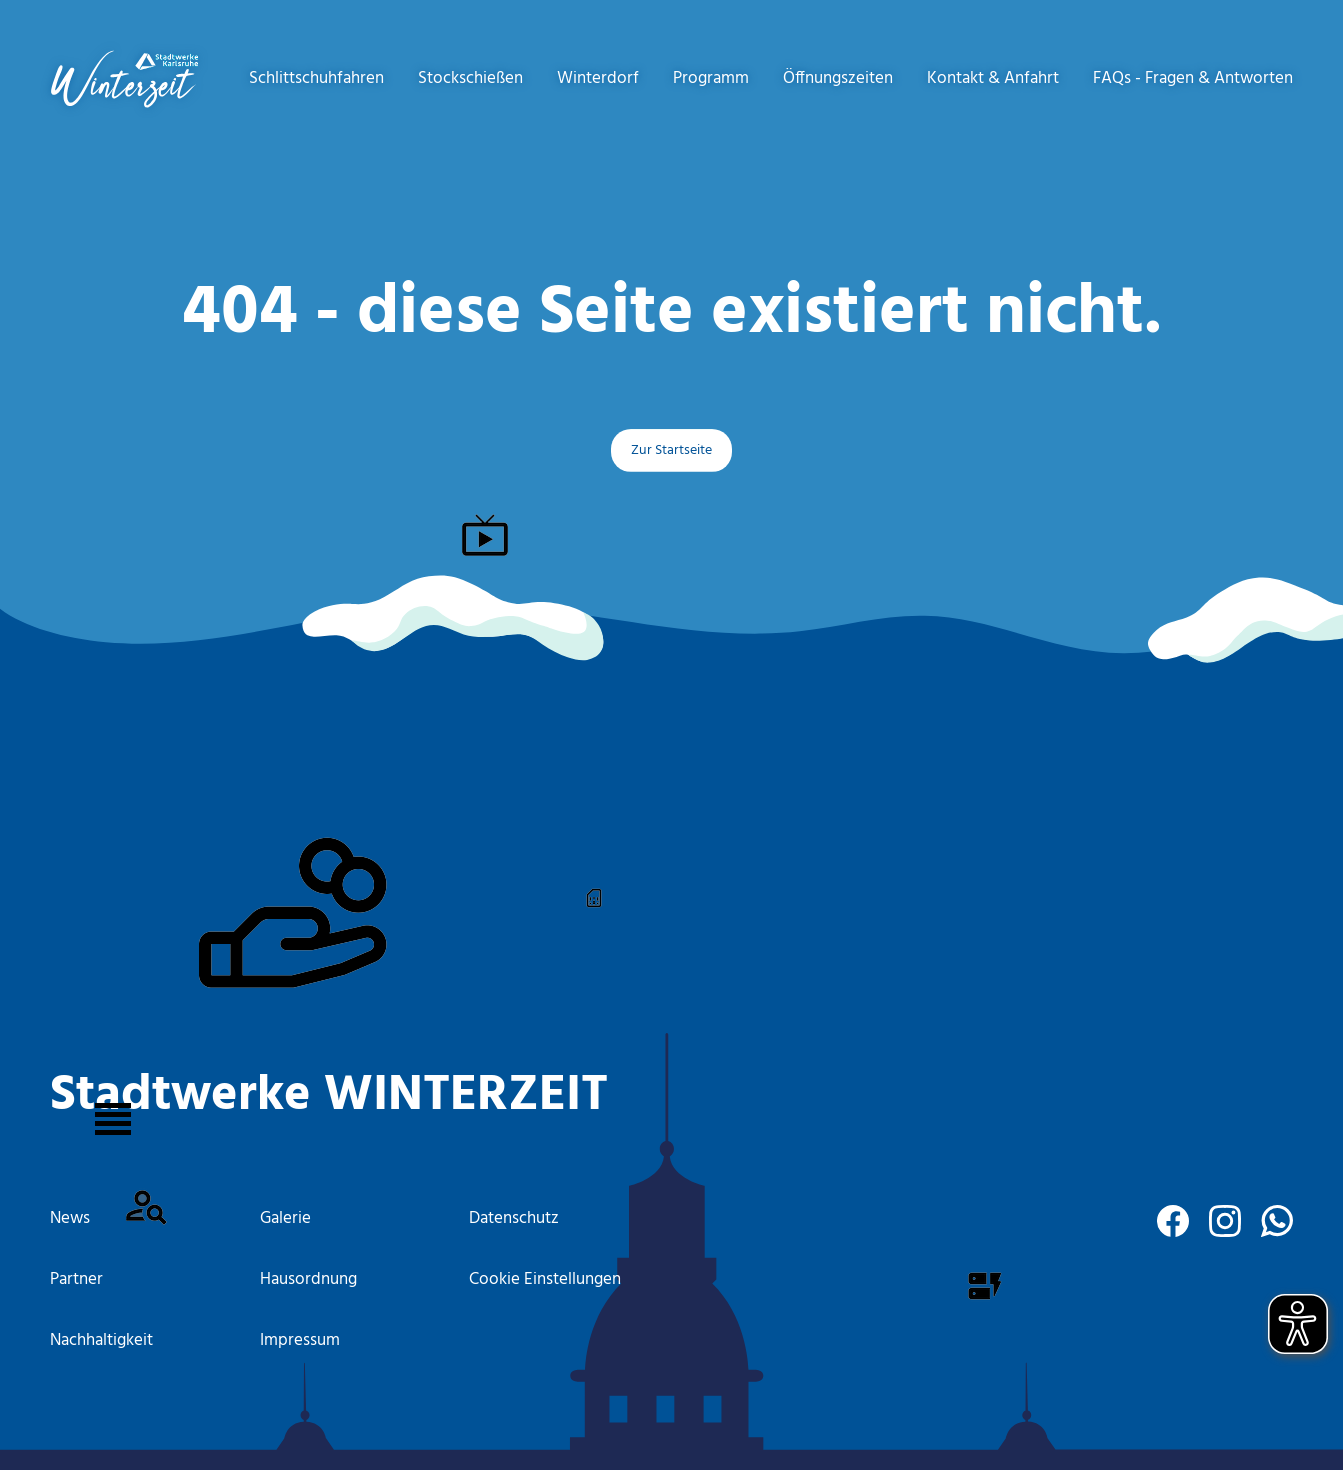 Image resolution: width=1343 pixels, height=1470 pixels. Describe the element at coordinates (113, 1119) in the screenshot. I see `view content in headline or list format` at that location.